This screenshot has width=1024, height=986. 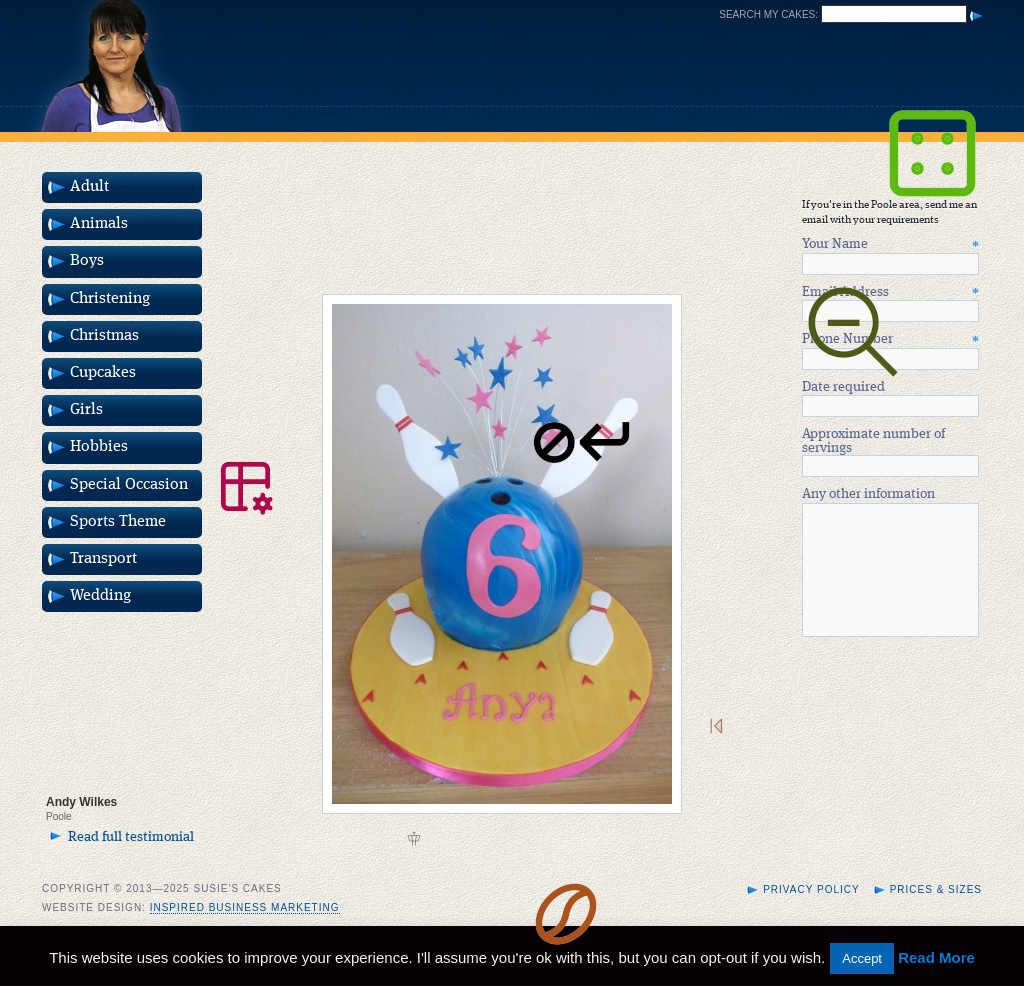 I want to click on browse coffee shop locations, so click(x=566, y=914).